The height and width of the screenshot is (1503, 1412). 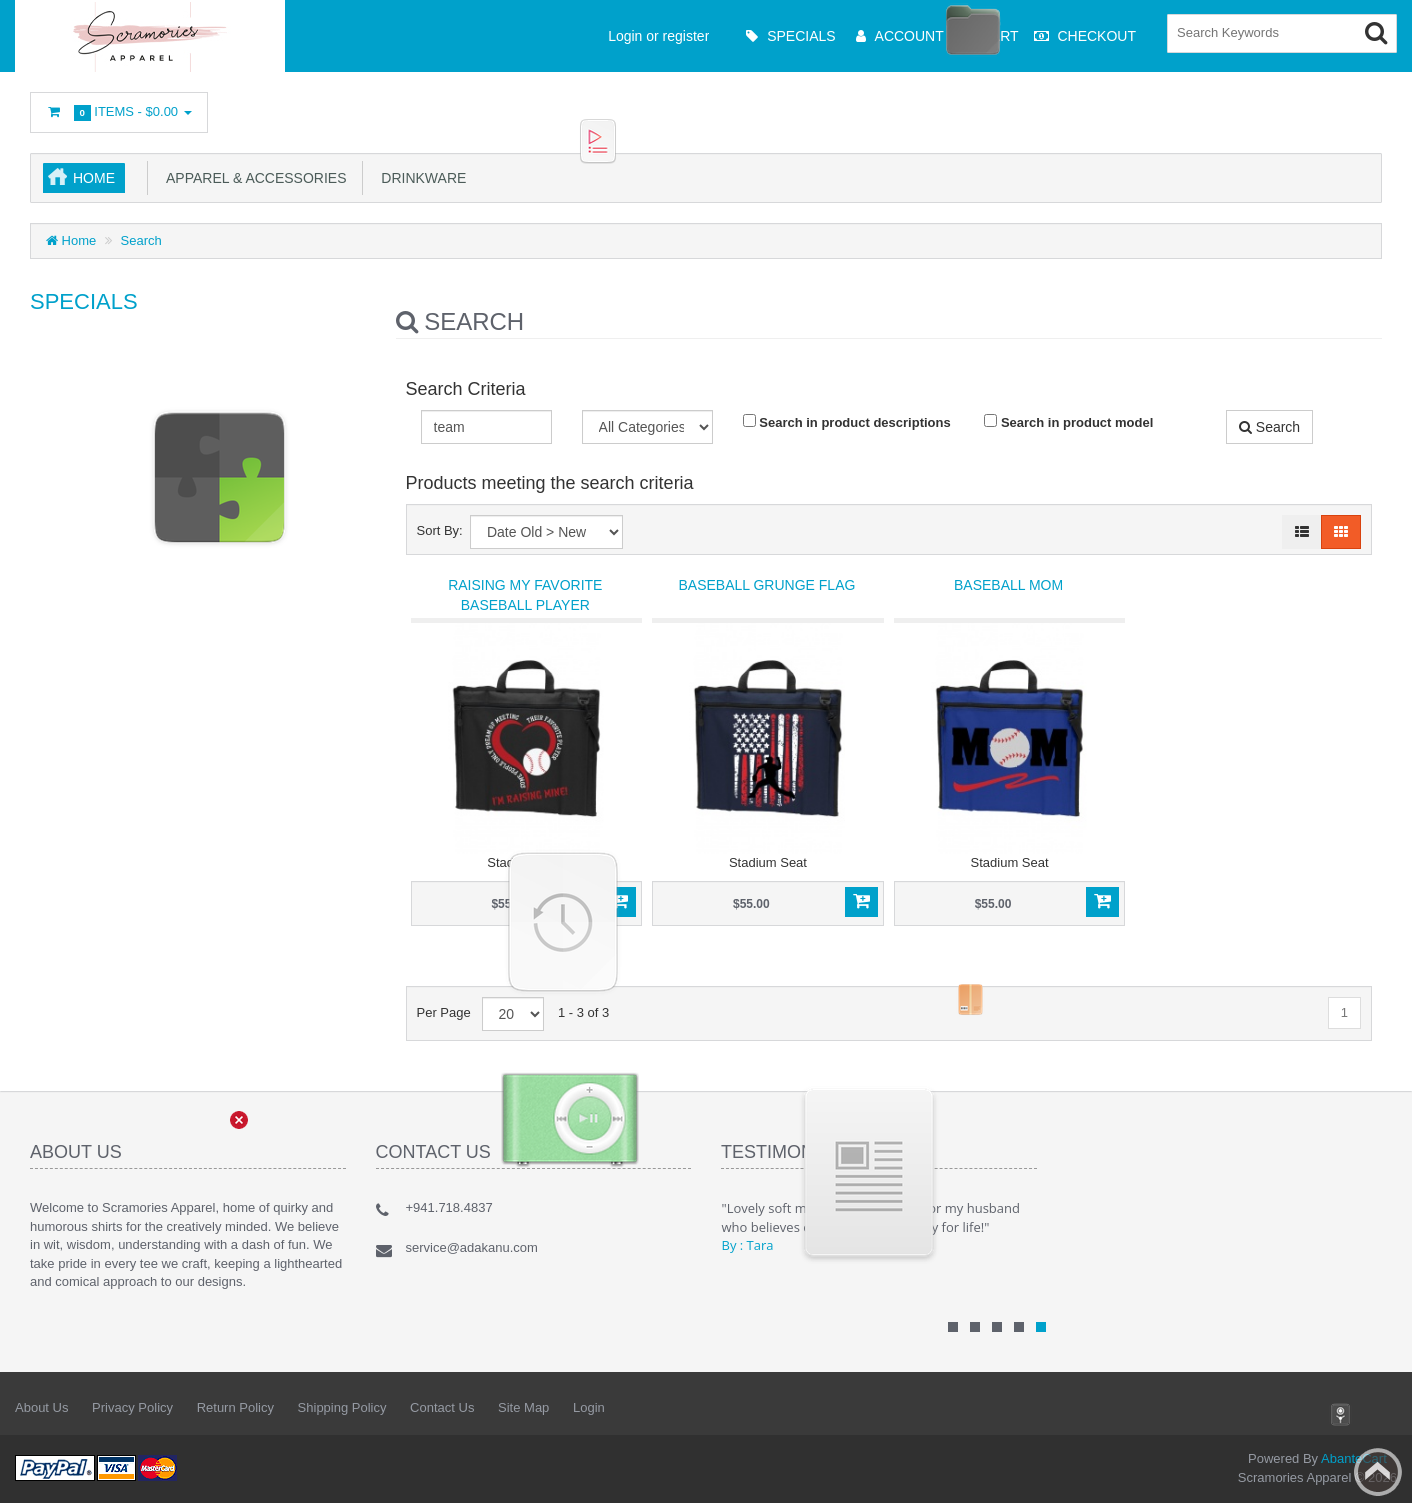 What do you see at coordinates (973, 30) in the screenshot?
I see `open folder to view contents` at bounding box center [973, 30].